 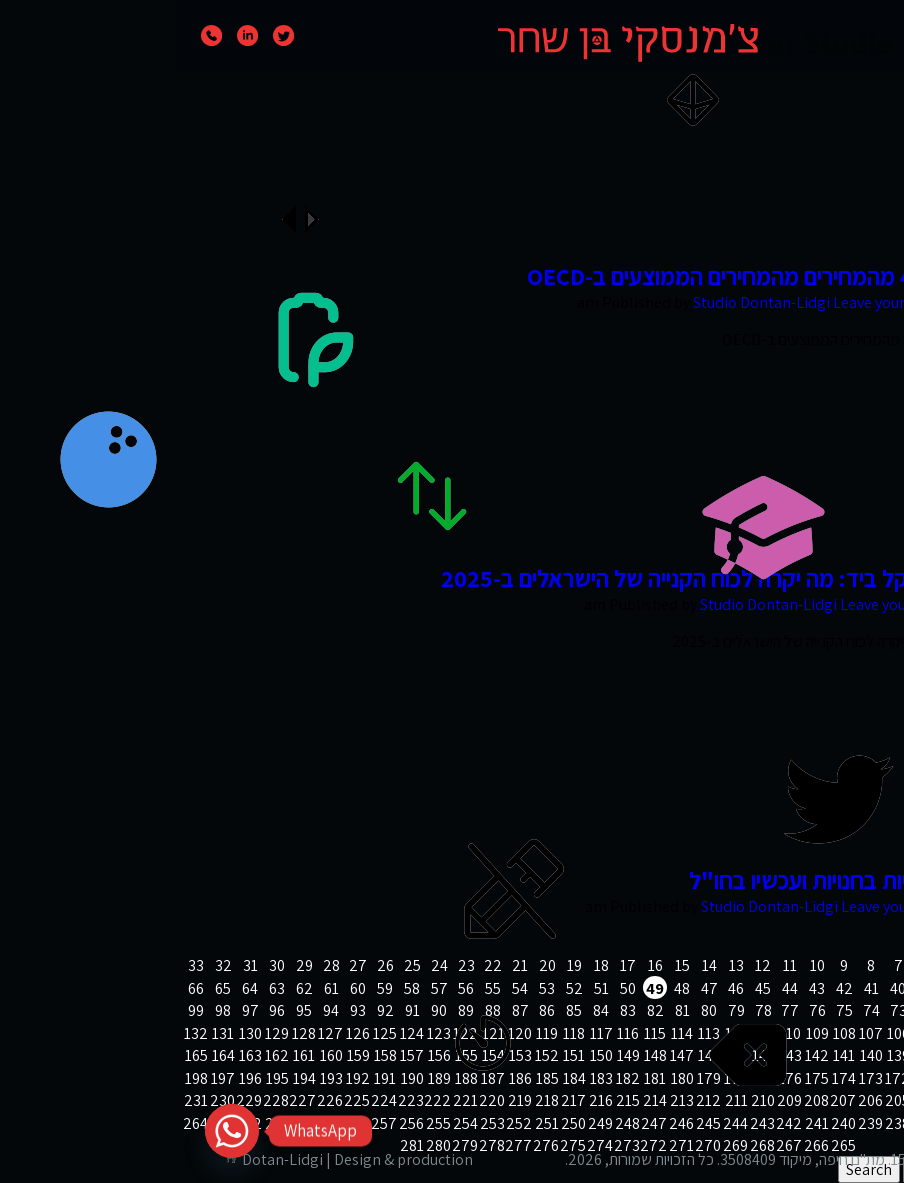 I want to click on access education or learning features, so click(x=763, y=526).